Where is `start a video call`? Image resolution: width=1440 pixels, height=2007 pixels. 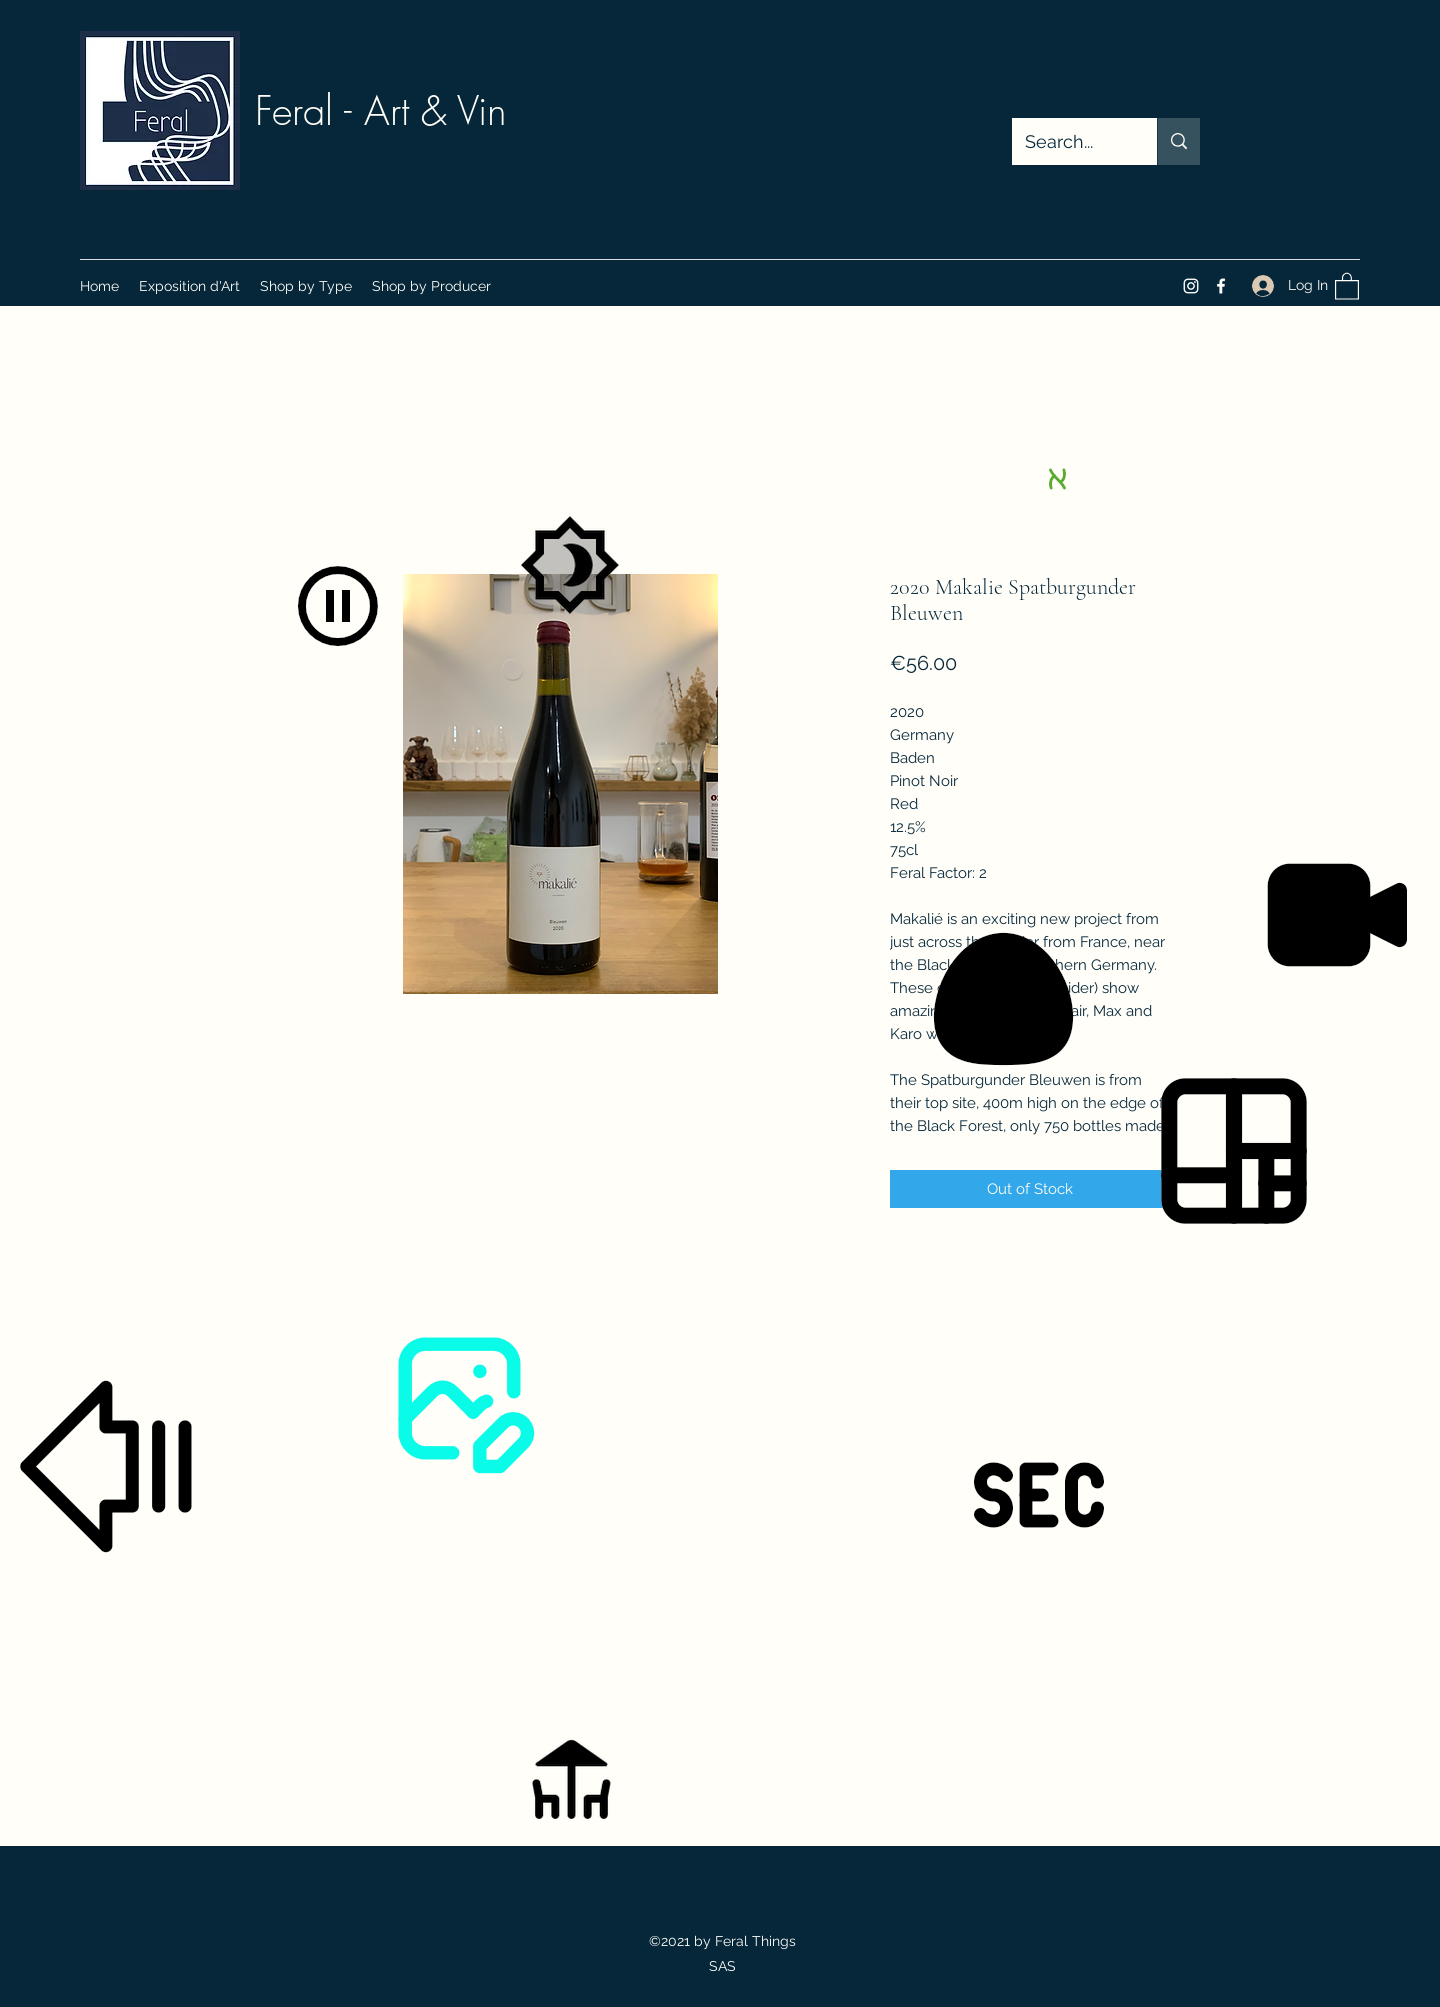
start a video call is located at coordinates (1341, 915).